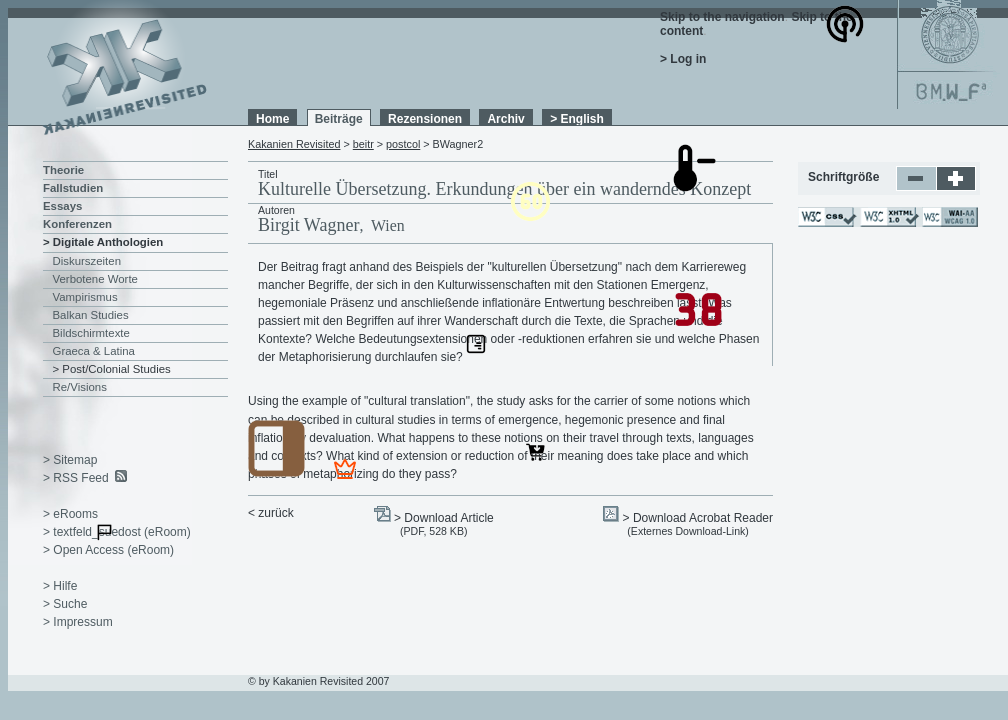  Describe the element at coordinates (276, 448) in the screenshot. I see `toggle right sidebar panel` at that location.